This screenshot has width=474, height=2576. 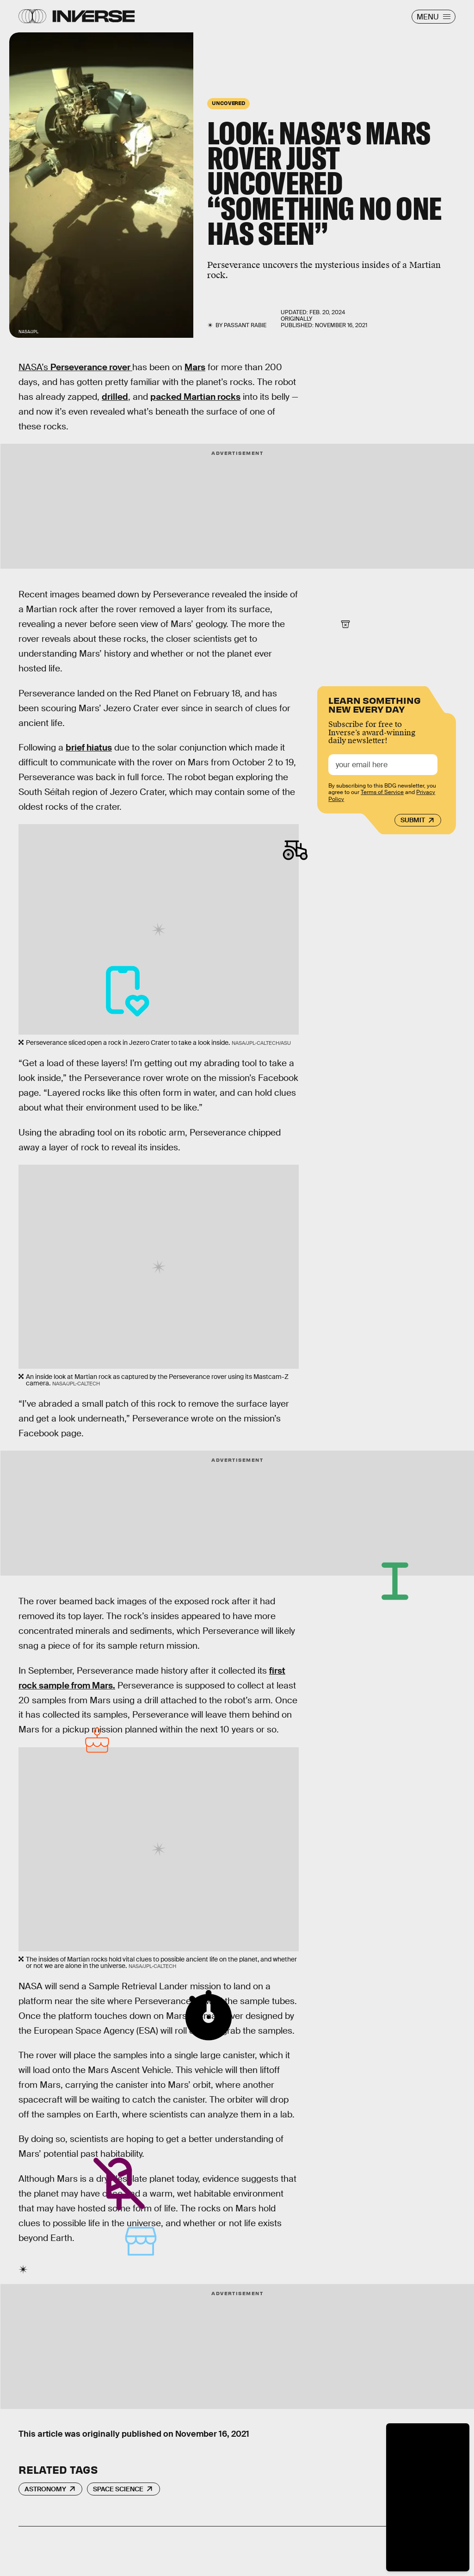 What do you see at coordinates (345, 624) in the screenshot?
I see `delete selected item` at bounding box center [345, 624].